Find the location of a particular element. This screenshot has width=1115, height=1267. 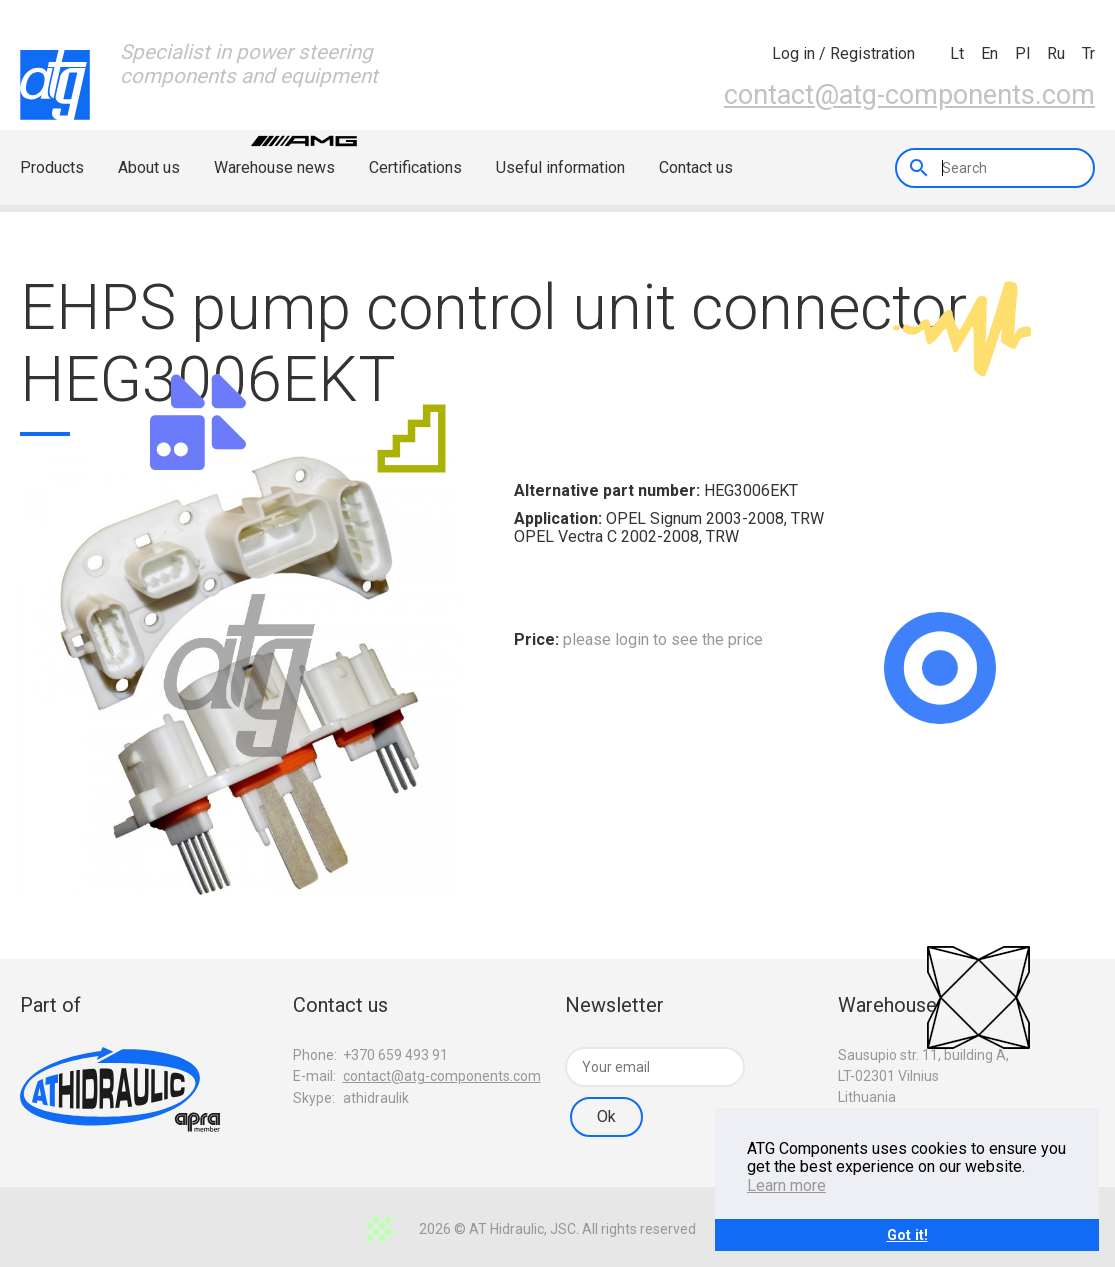

indicates stairs or stairway access is located at coordinates (411, 438).